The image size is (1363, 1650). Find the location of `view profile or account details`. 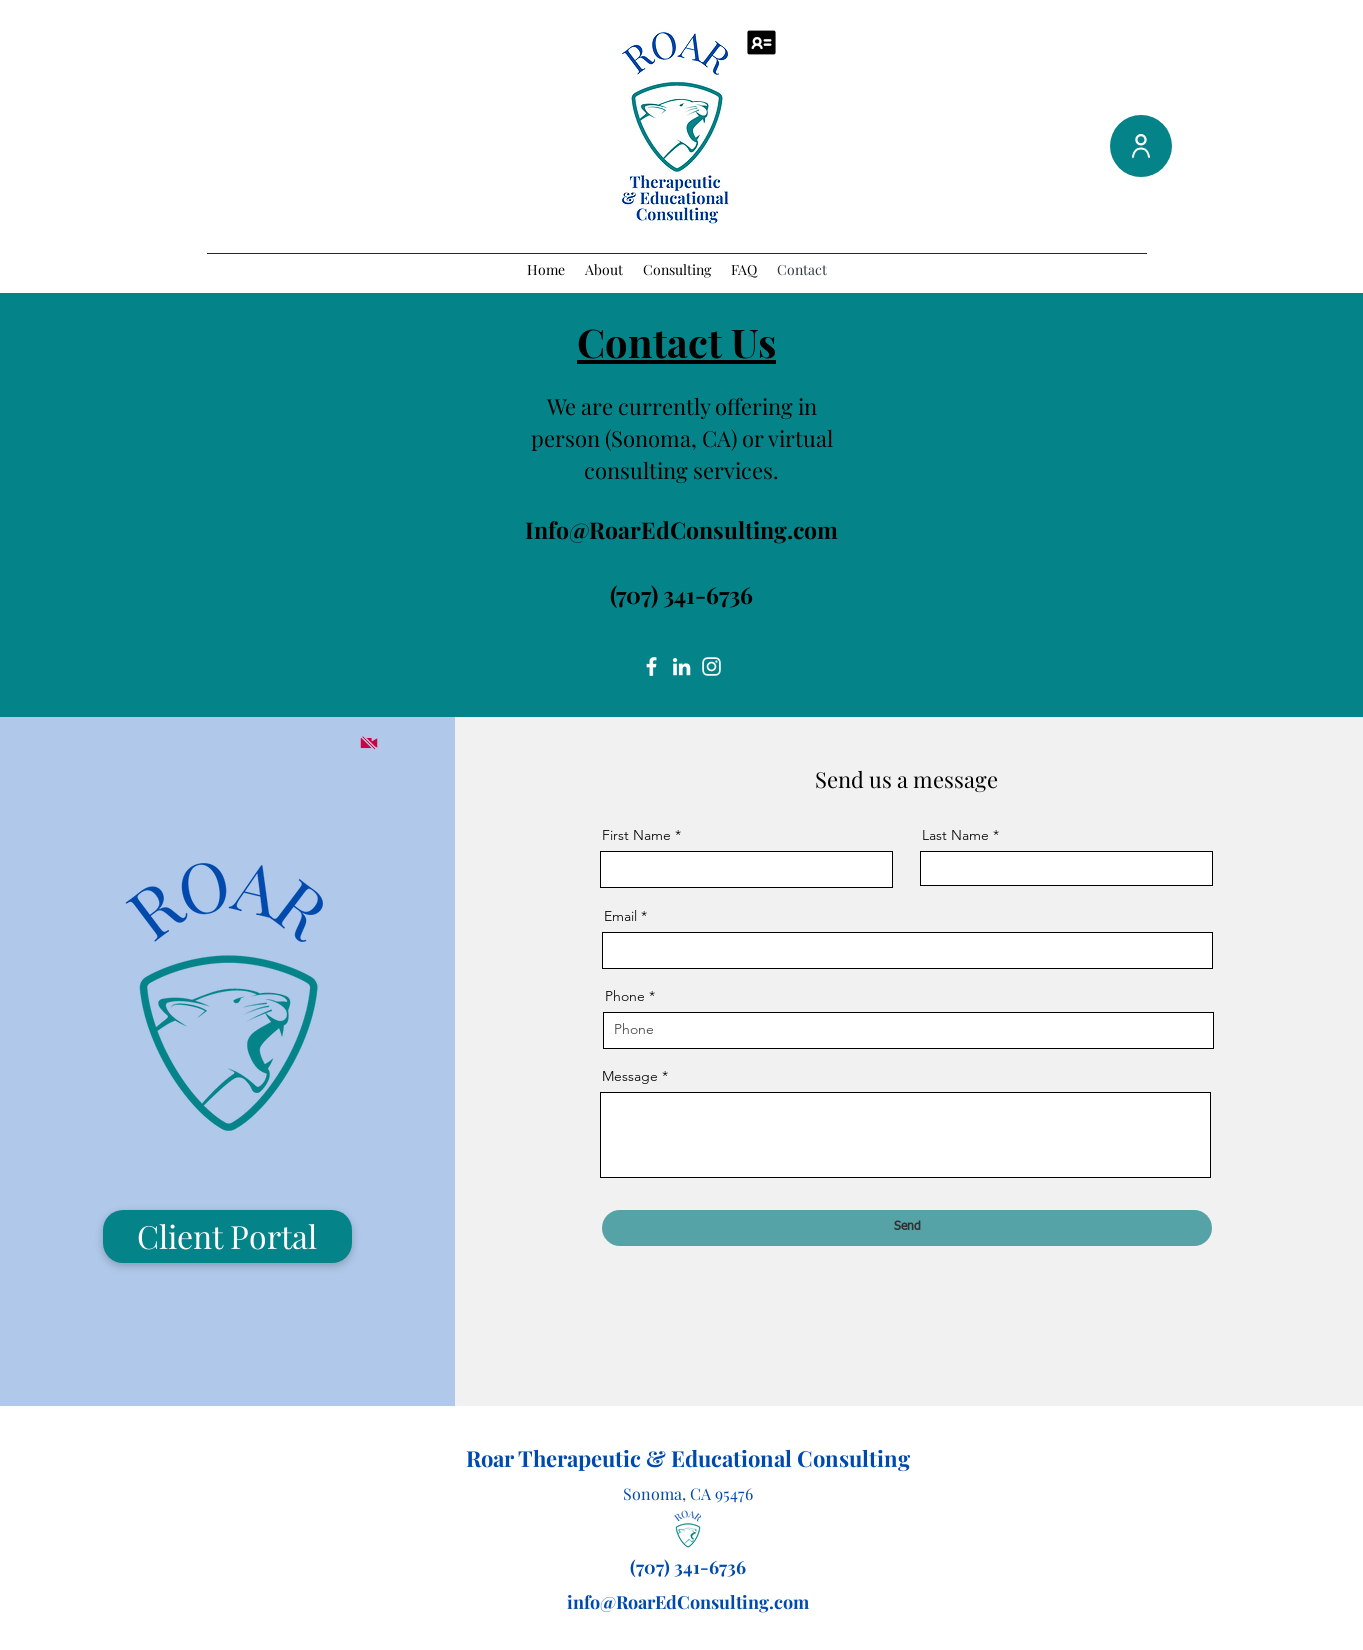

view profile or account details is located at coordinates (761, 42).